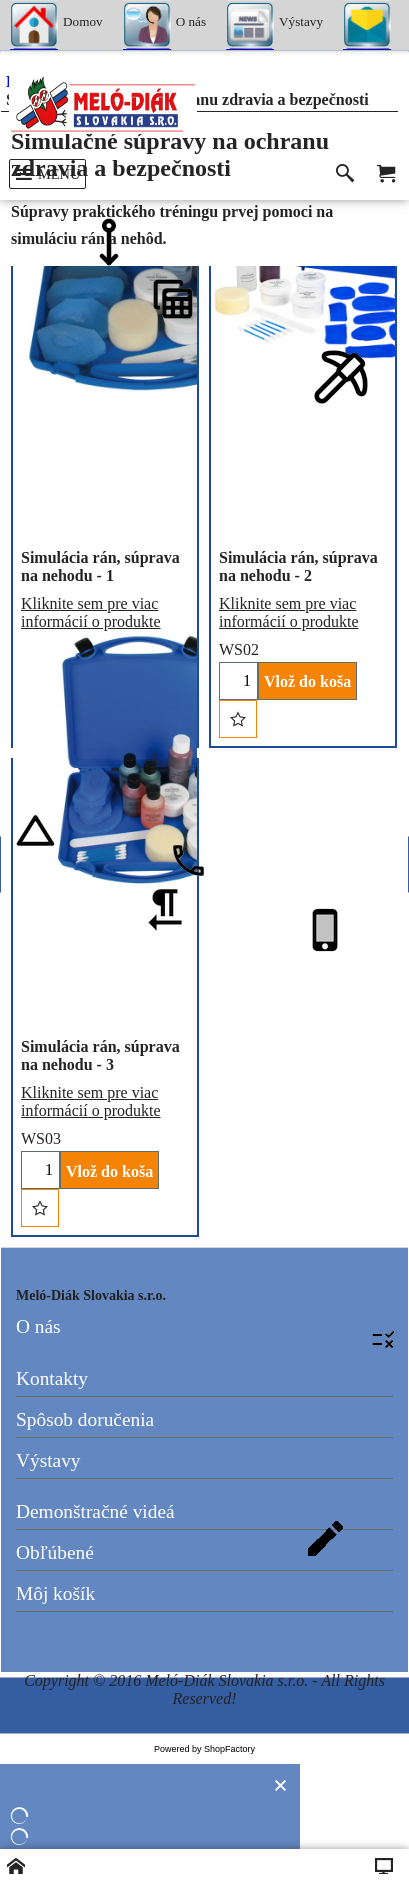 This screenshot has width=409, height=1881. What do you see at coordinates (341, 377) in the screenshot?
I see `mining or resource gathering tool` at bounding box center [341, 377].